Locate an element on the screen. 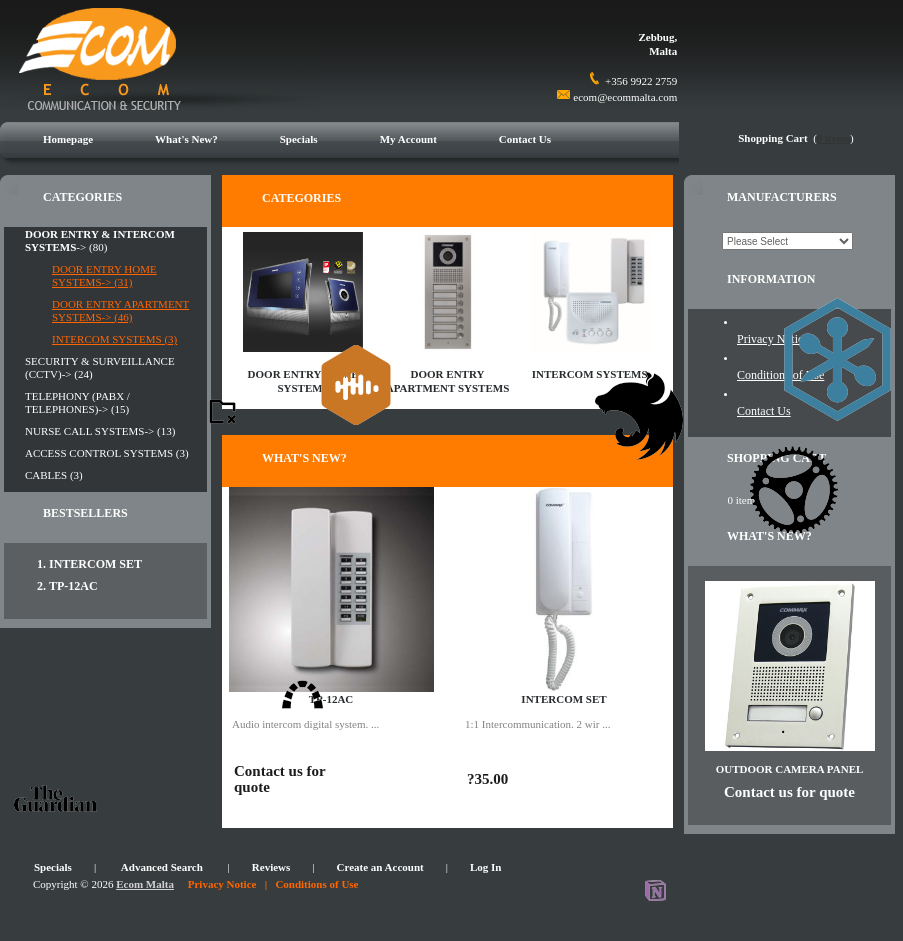  actix web framework logo is located at coordinates (794, 490).